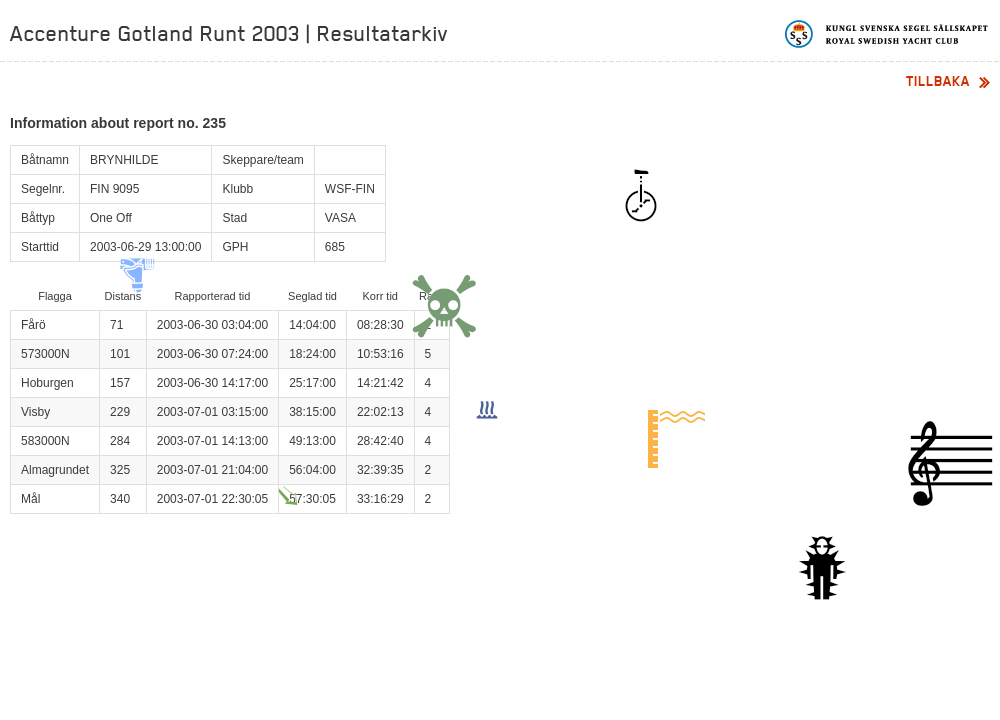  Describe the element at coordinates (137, 275) in the screenshot. I see `equip or access holster item in game inventory` at that location.